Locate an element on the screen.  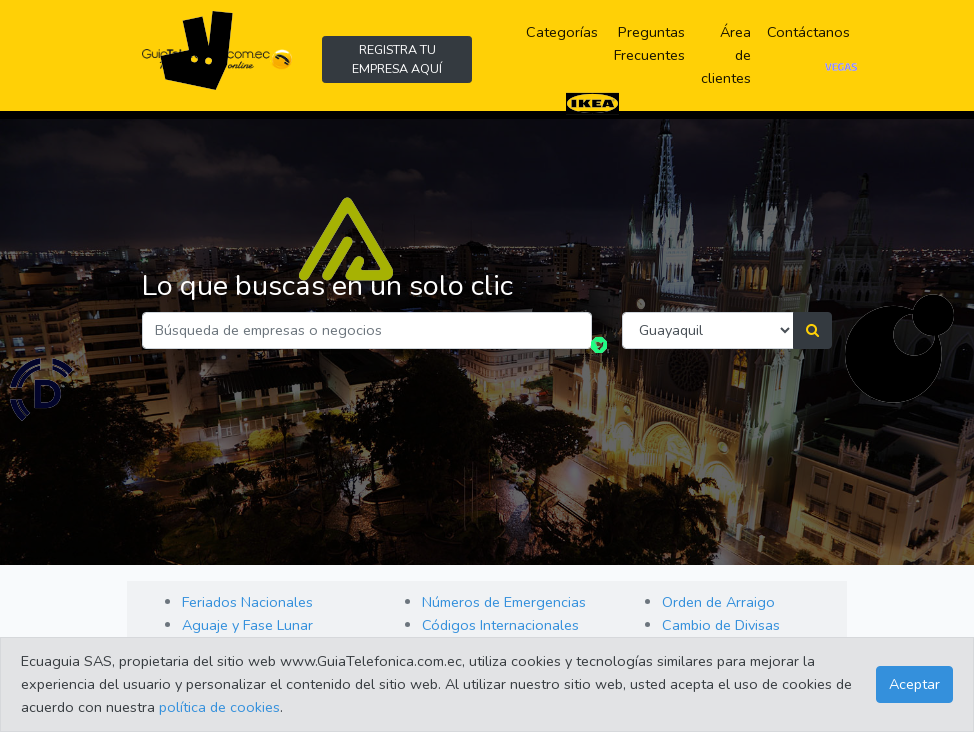
vegas creative software brand logo is located at coordinates (841, 67).